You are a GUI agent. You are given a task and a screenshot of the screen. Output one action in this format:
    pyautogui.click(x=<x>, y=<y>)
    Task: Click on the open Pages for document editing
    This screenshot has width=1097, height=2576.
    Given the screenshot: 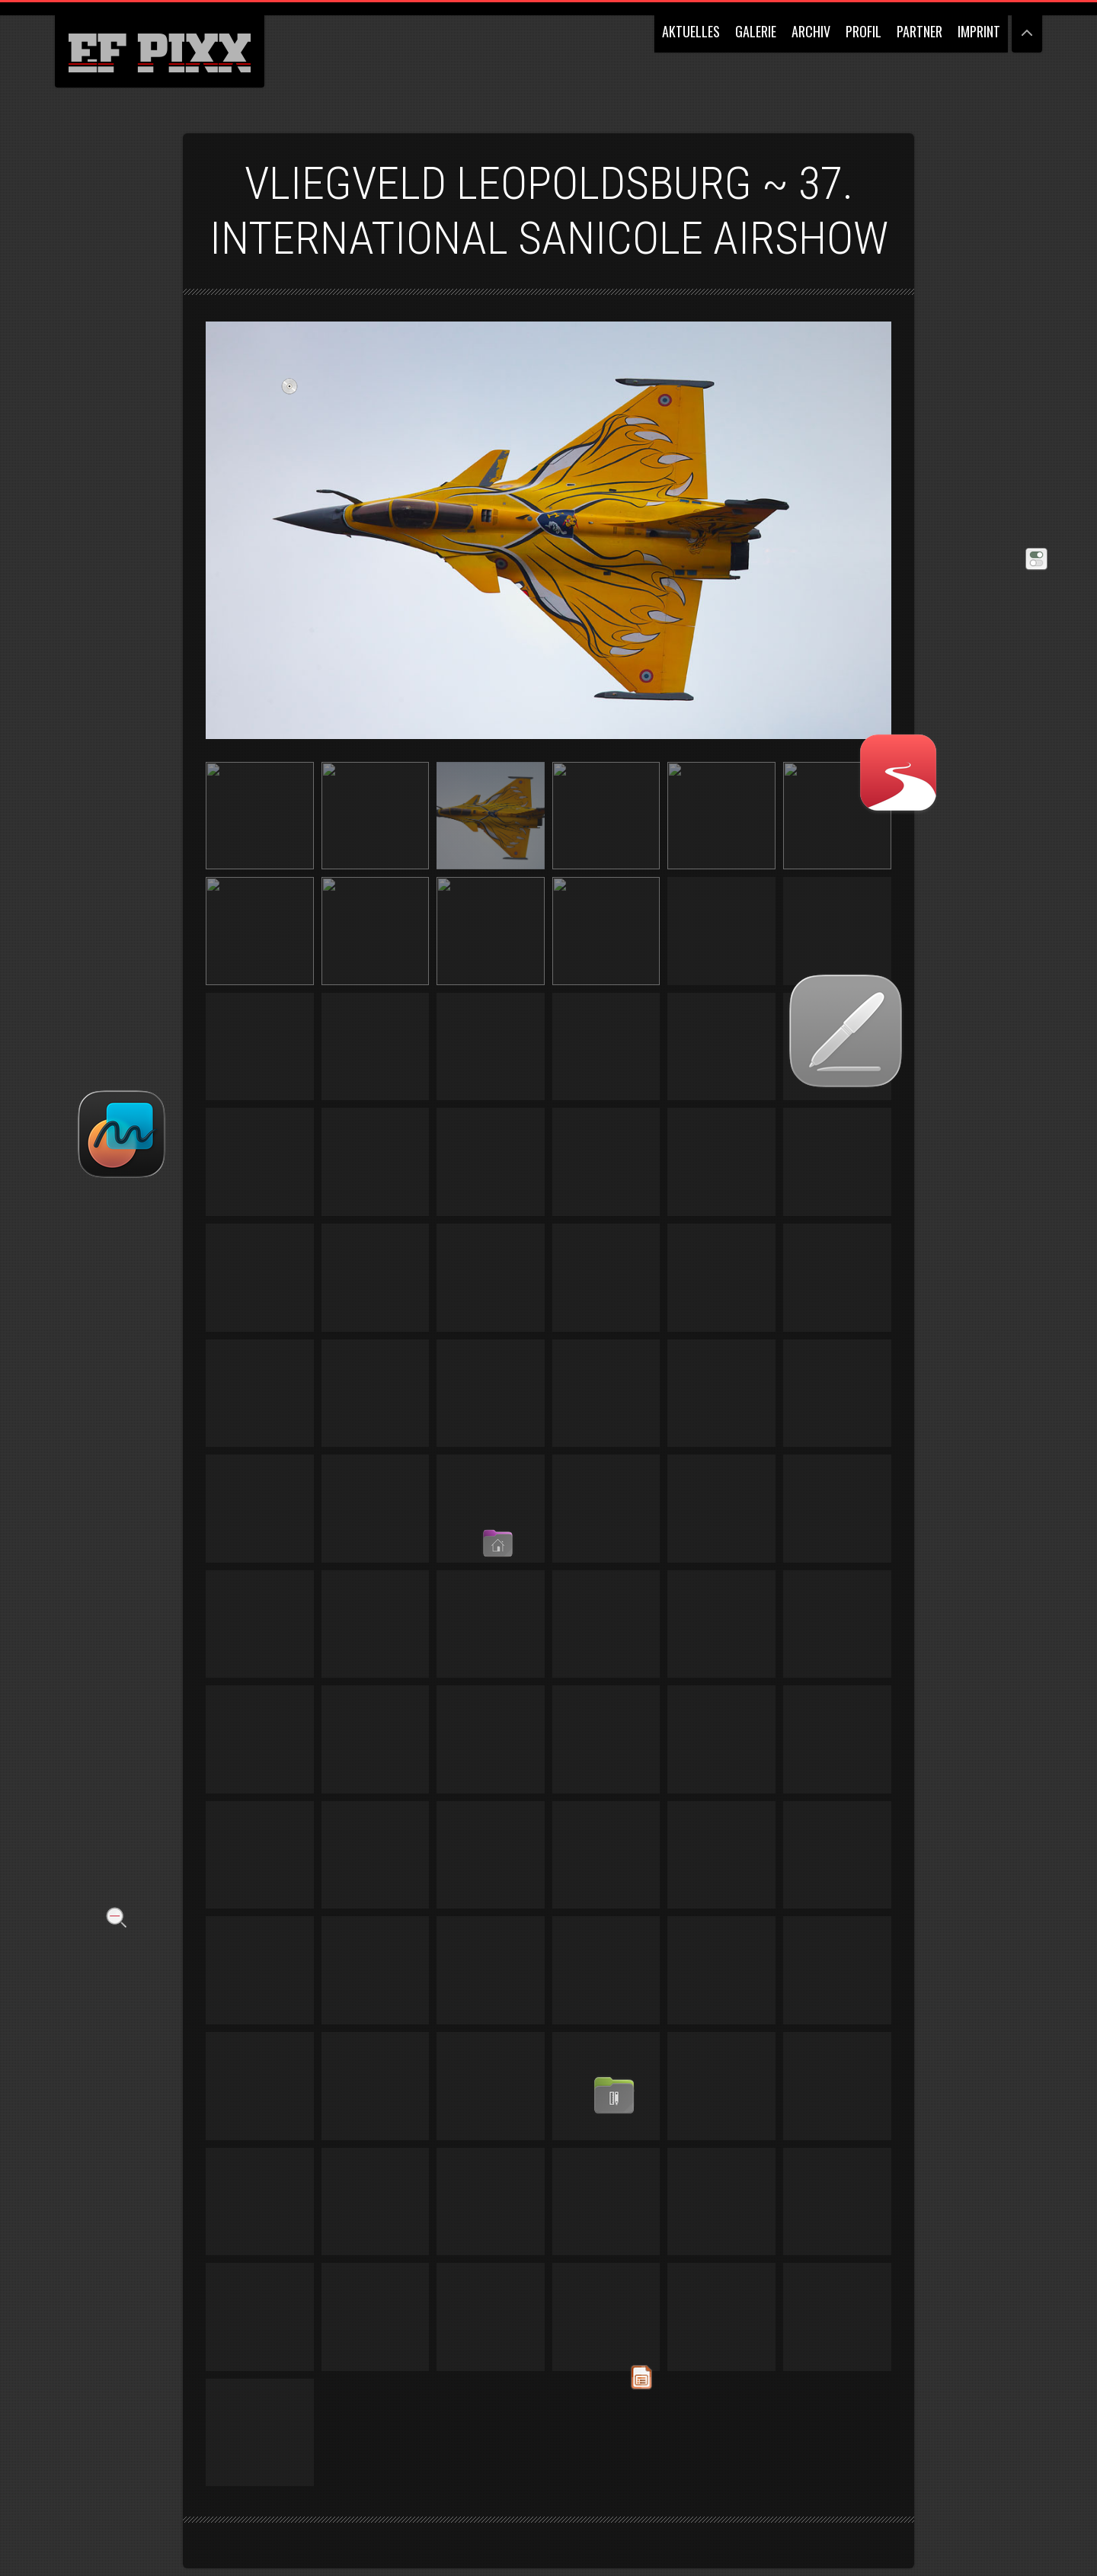 What is the action you would take?
    pyautogui.click(x=846, y=1031)
    